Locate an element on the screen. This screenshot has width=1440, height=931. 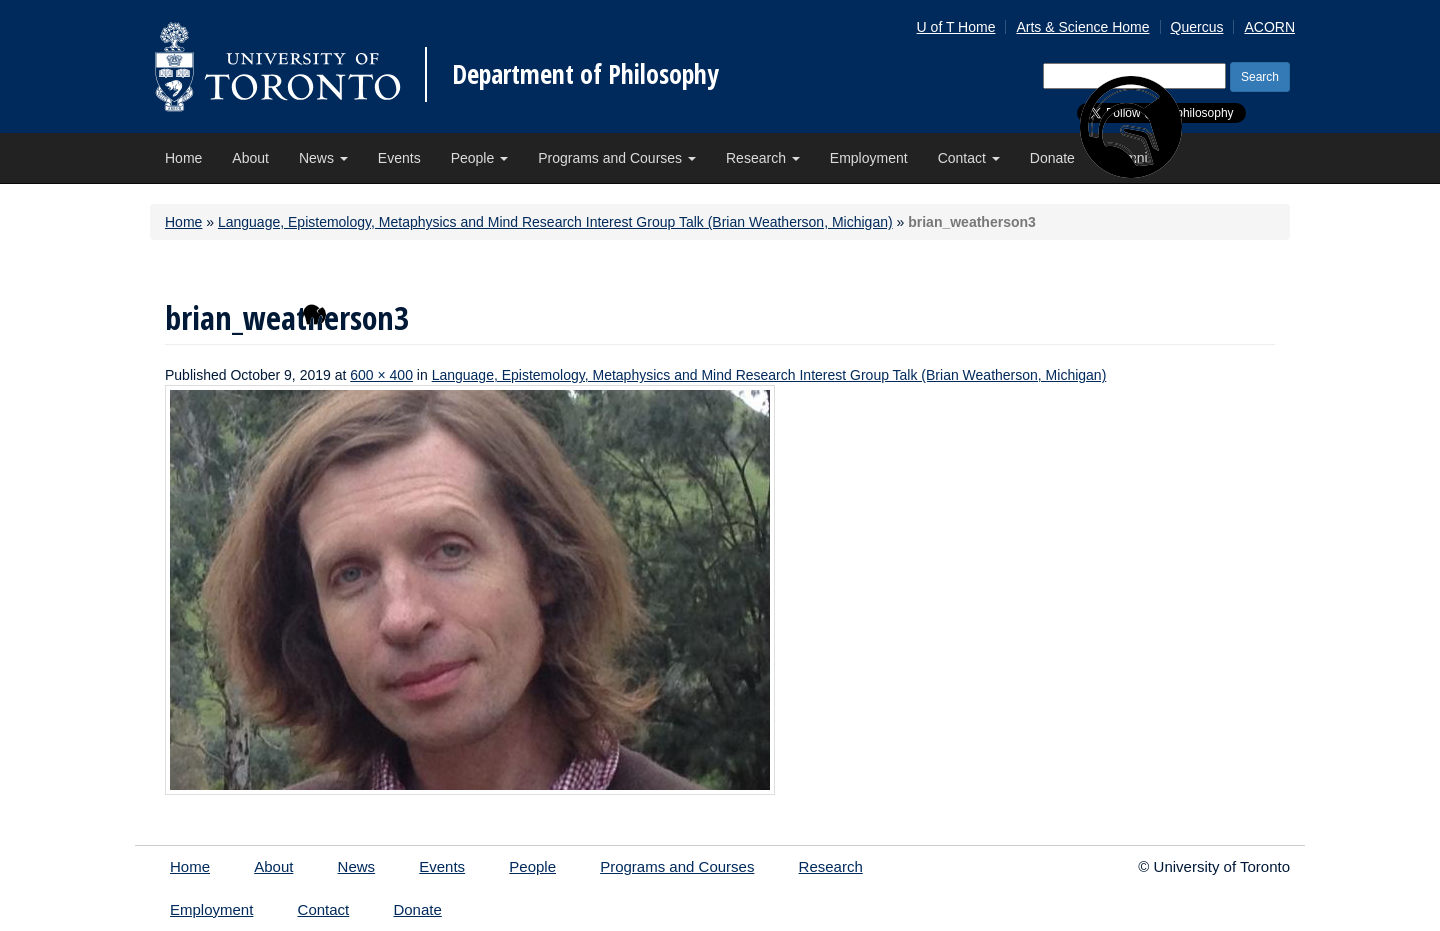
indicates delphi programming environment or IDE is located at coordinates (1131, 127).